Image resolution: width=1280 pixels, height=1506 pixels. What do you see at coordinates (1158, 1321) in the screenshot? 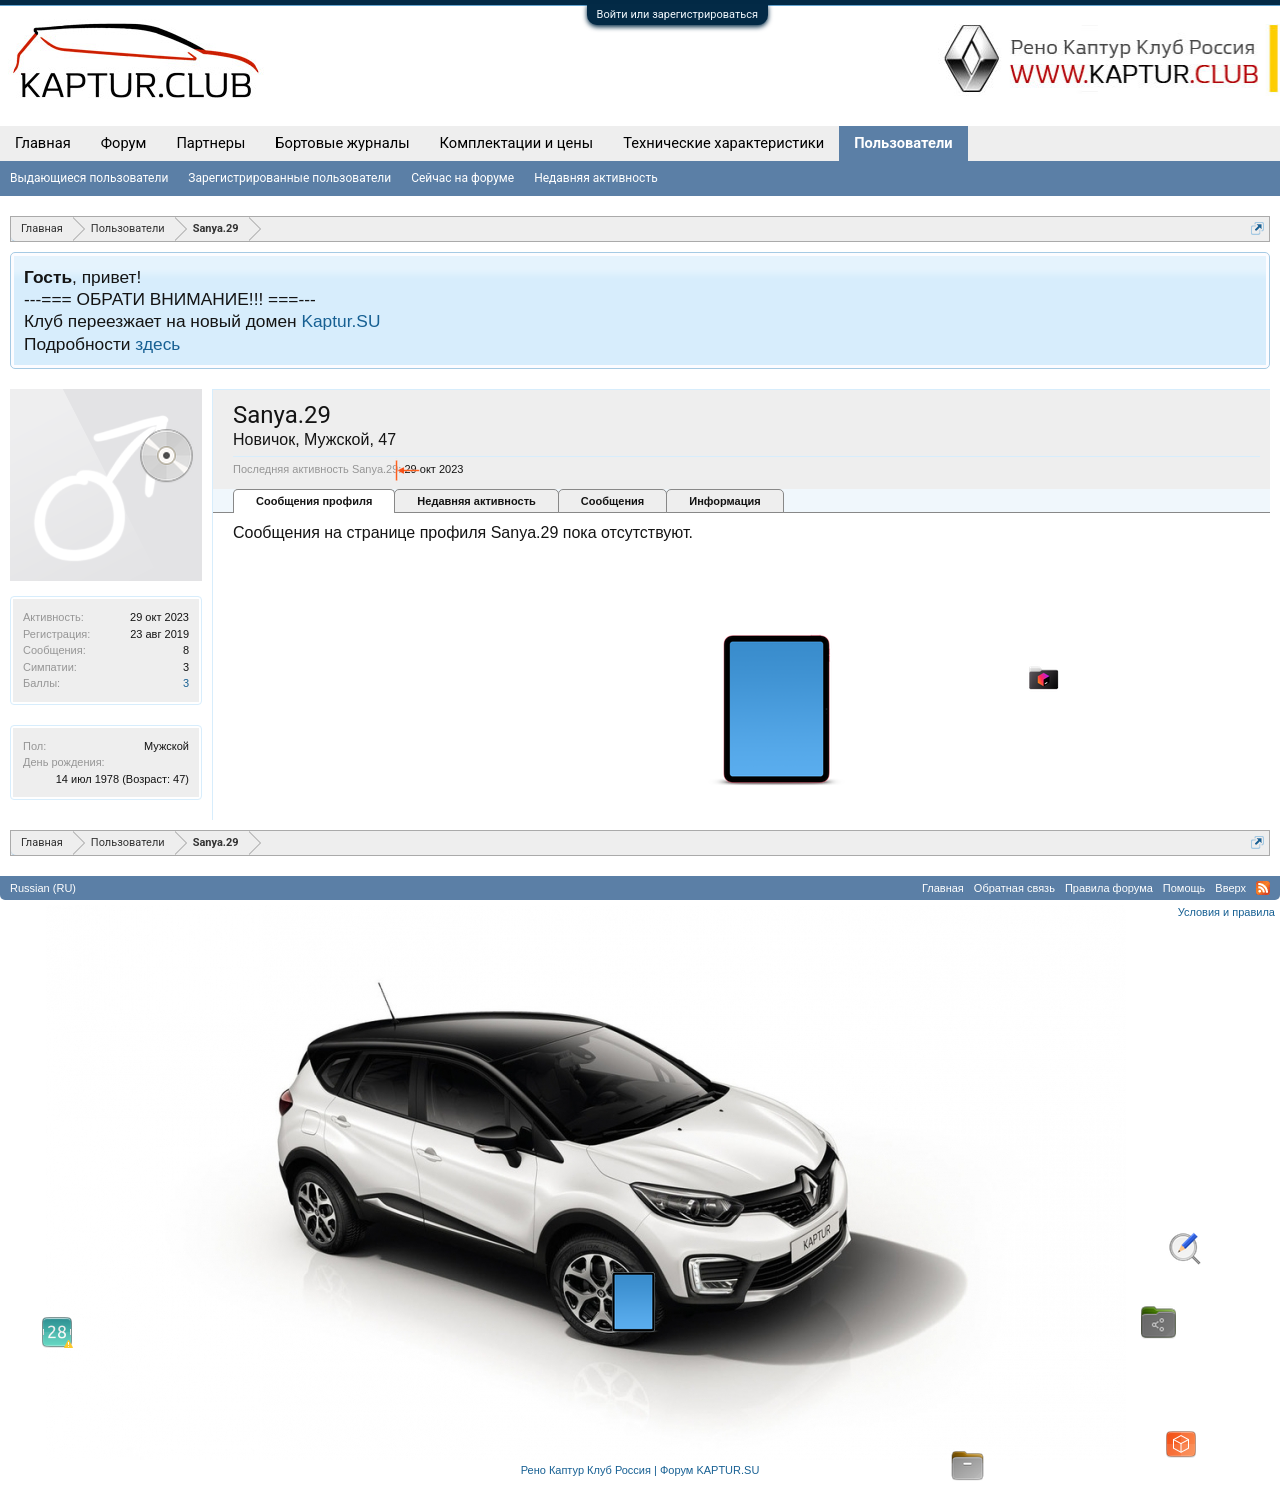
I see `access your public shared folder` at bounding box center [1158, 1321].